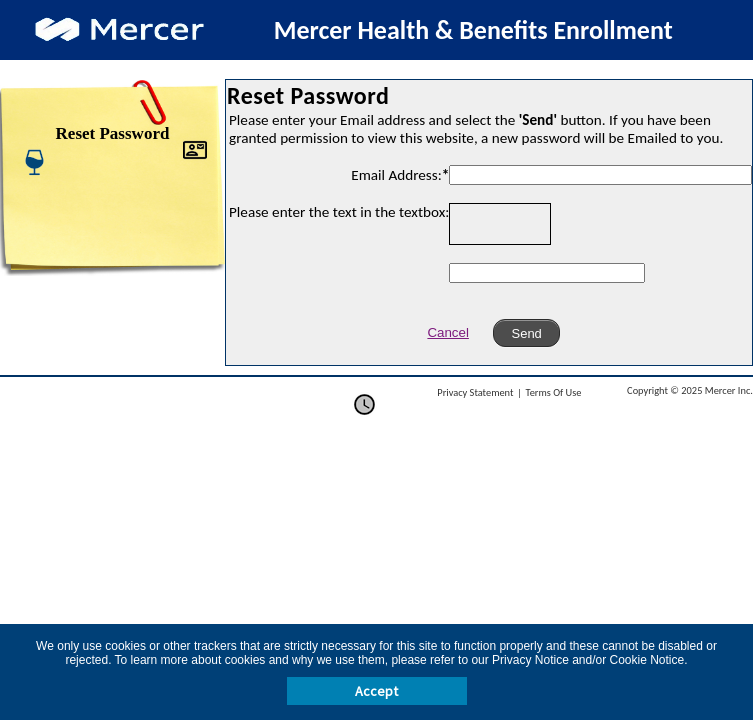  What do you see at coordinates (364, 404) in the screenshot?
I see `view time or clock settings` at bounding box center [364, 404].